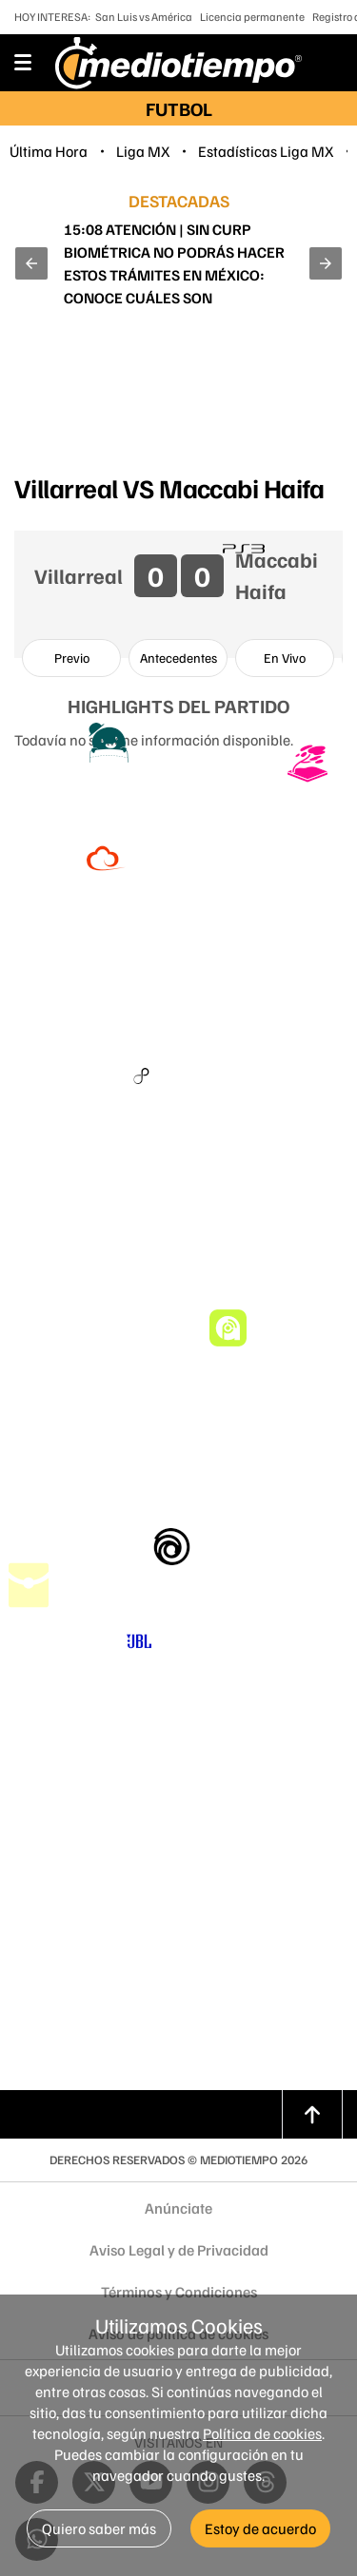 This screenshot has width=357, height=2576. What do you see at coordinates (244, 549) in the screenshot?
I see `PlayStation 3 brand logo` at bounding box center [244, 549].